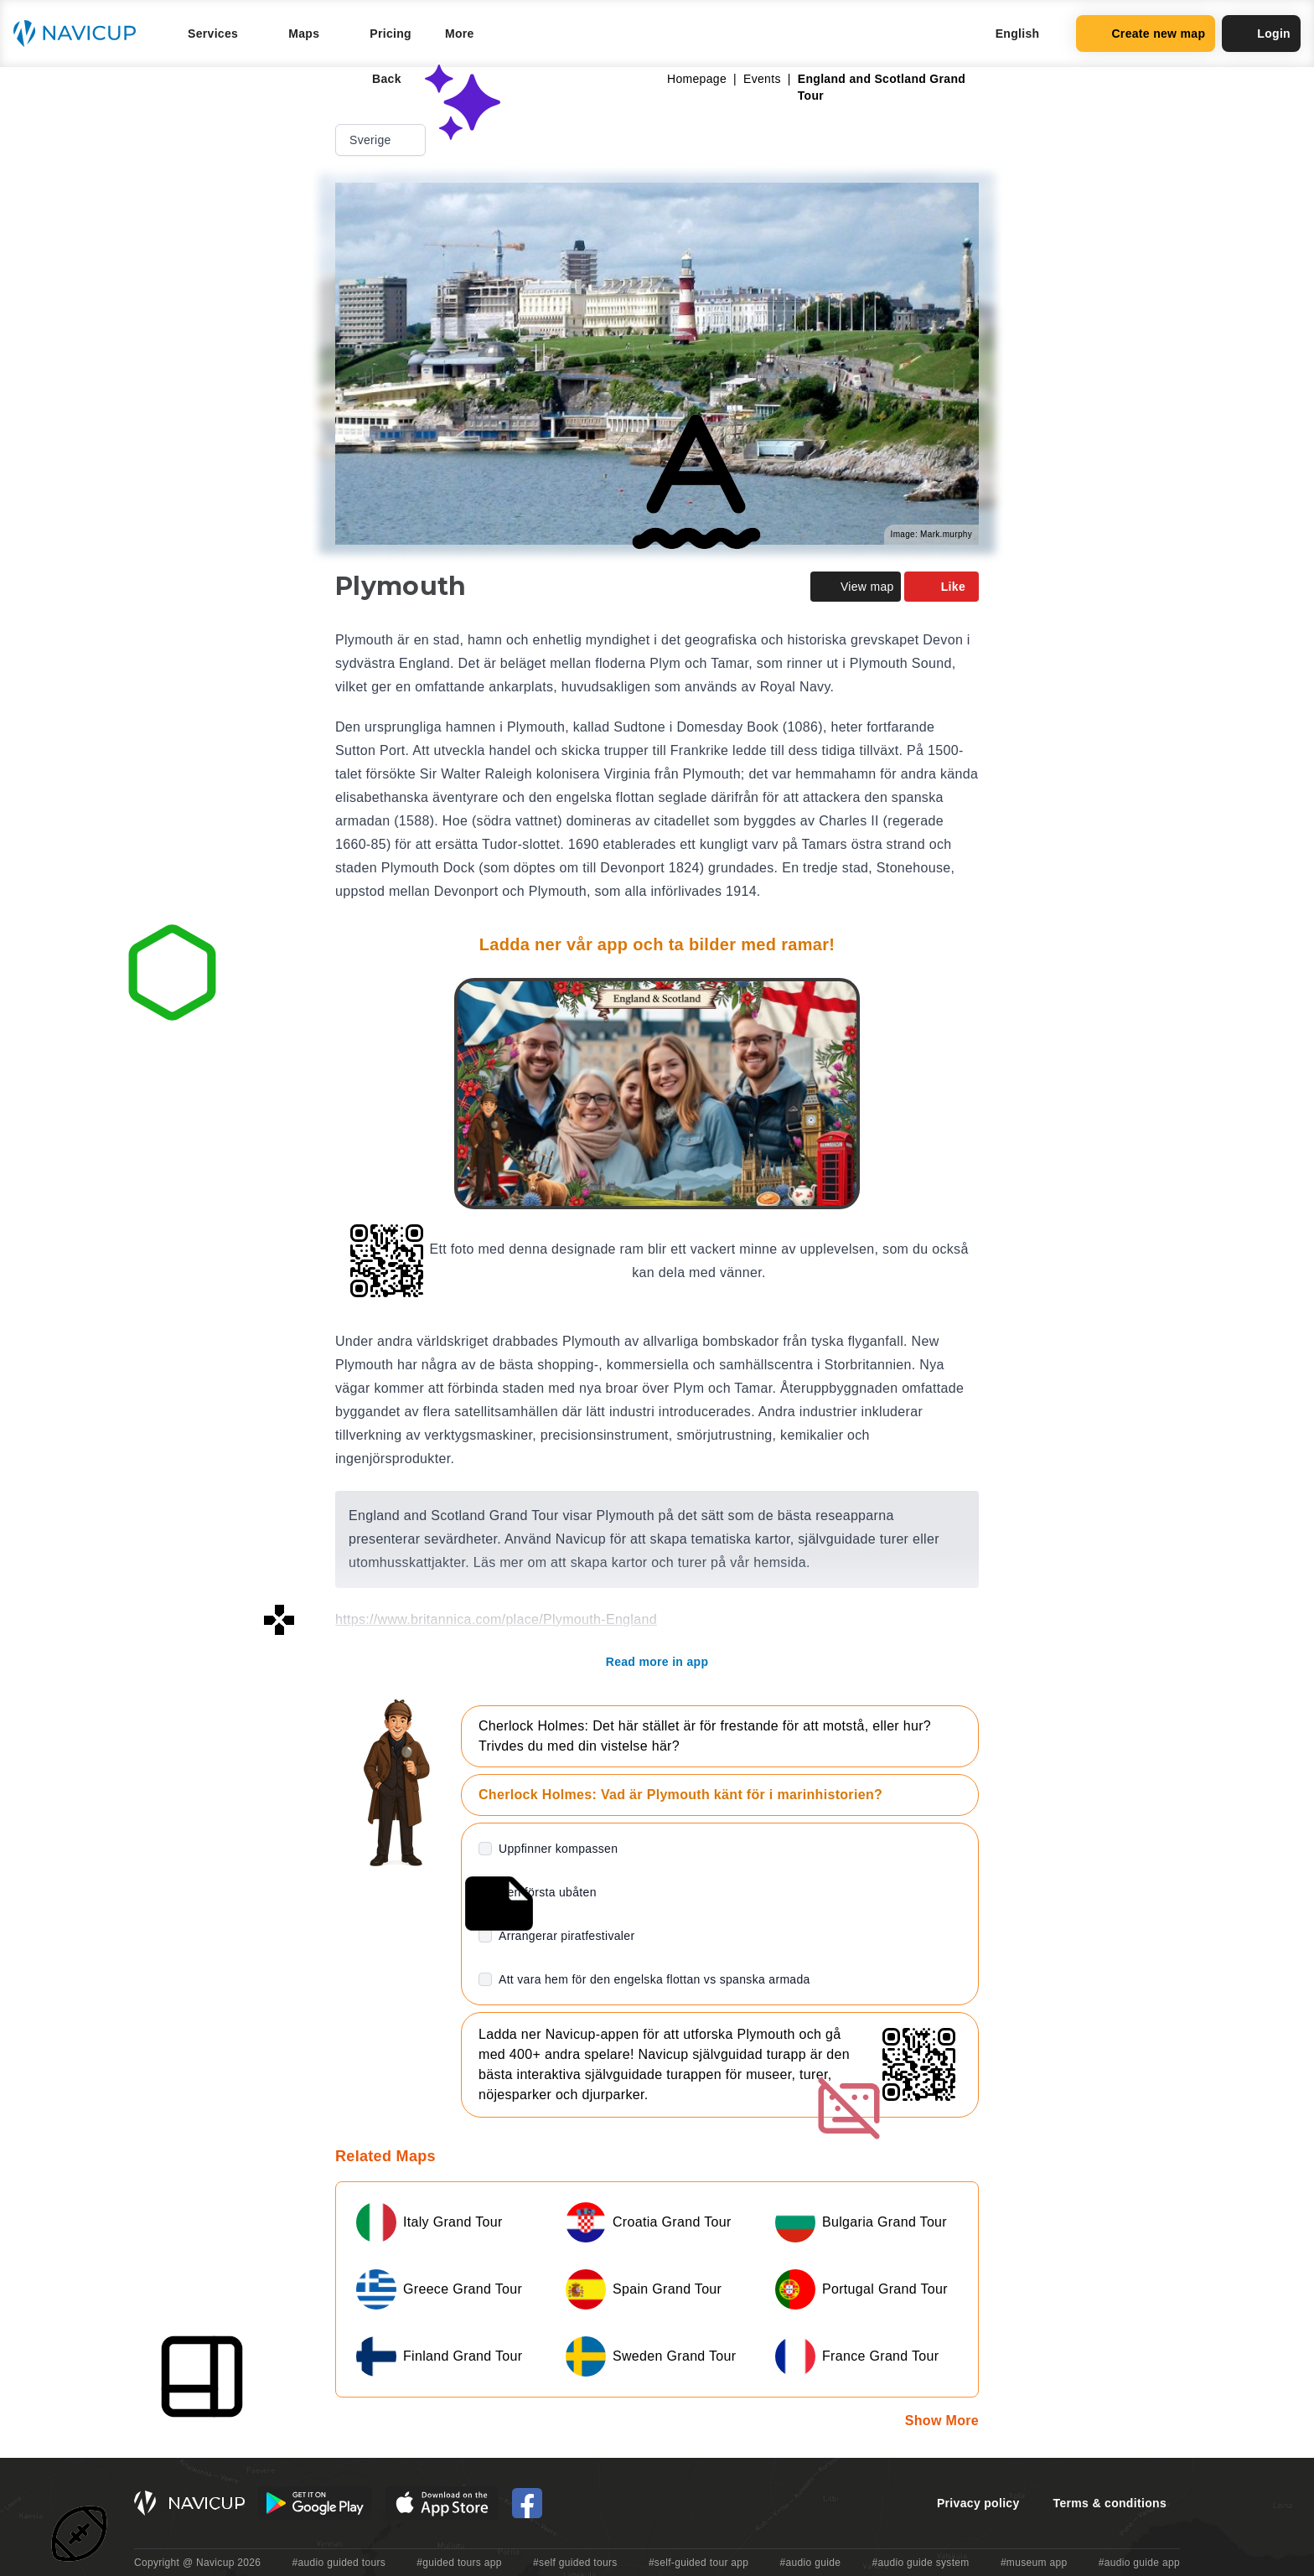 This screenshot has width=1314, height=2576. I want to click on toggle right and bottom panel layout, so click(202, 2377).